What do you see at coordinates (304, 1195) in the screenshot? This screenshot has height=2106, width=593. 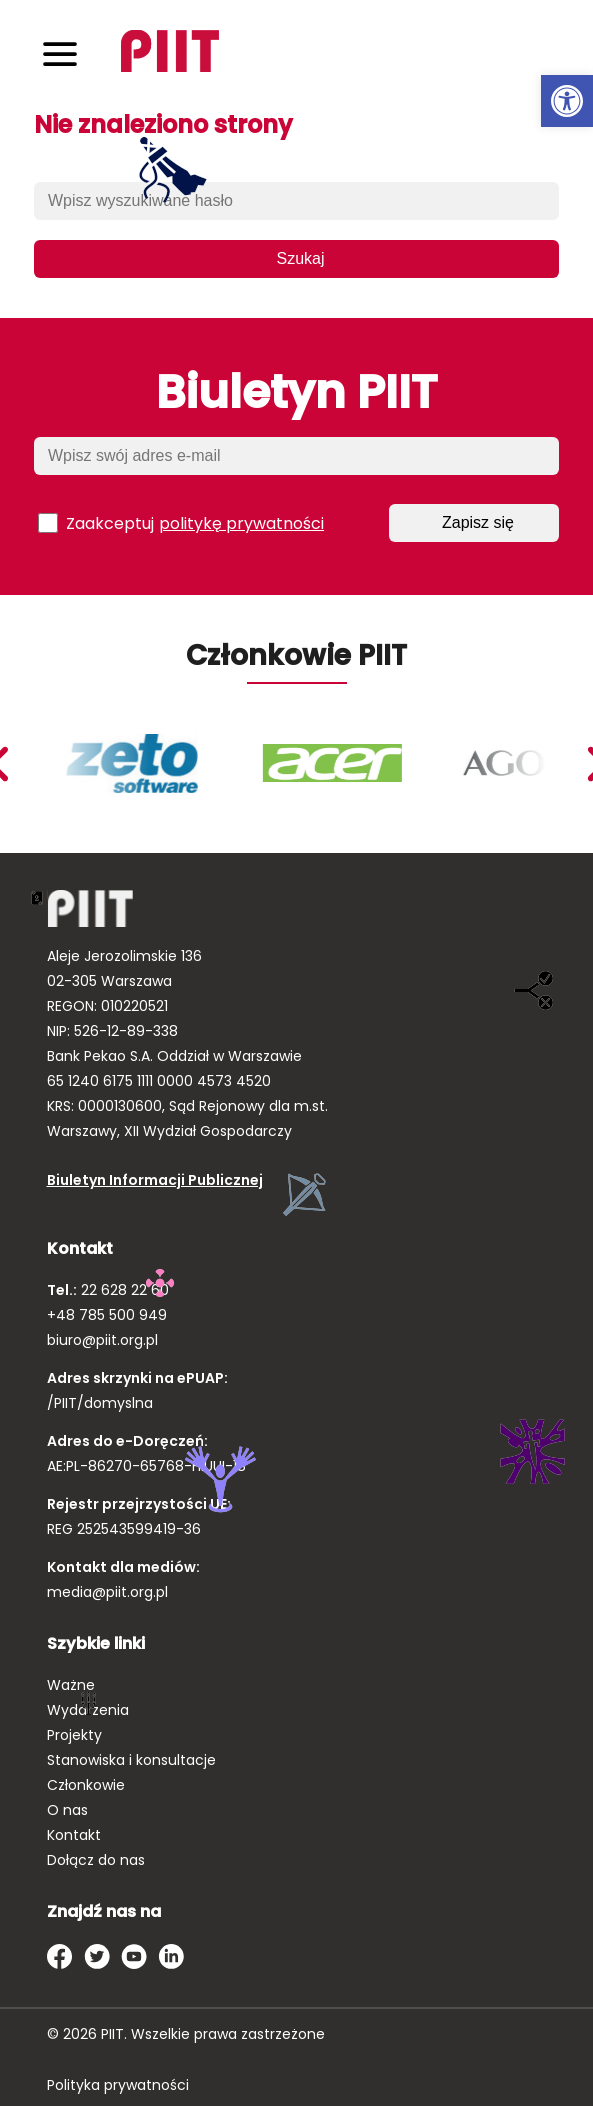 I see `select crossbow weapon in game inventory` at bounding box center [304, 1195].